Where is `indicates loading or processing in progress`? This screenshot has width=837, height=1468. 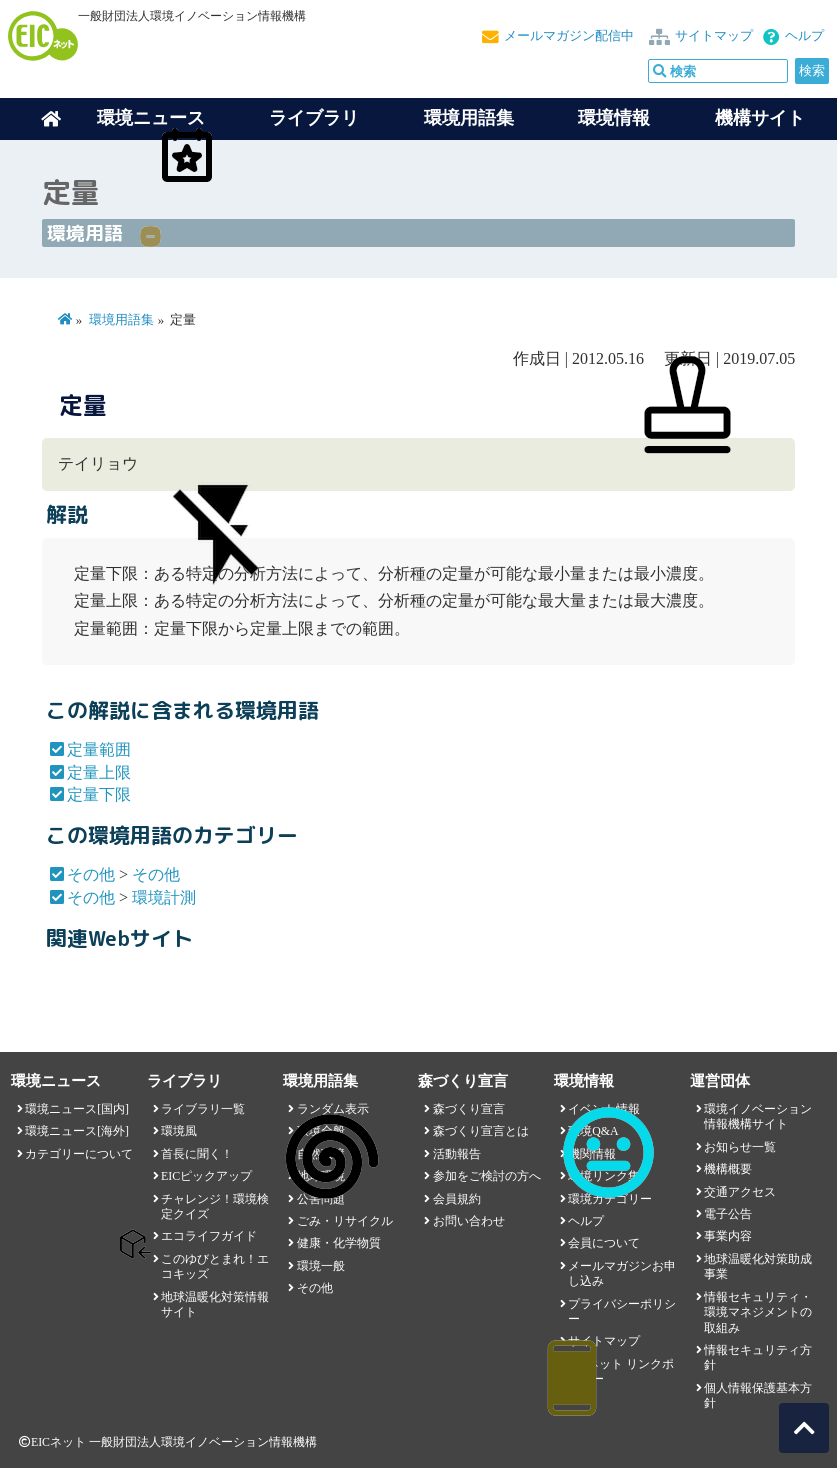
indicates loading or processing in progress is located at coordinates (328, 1158).